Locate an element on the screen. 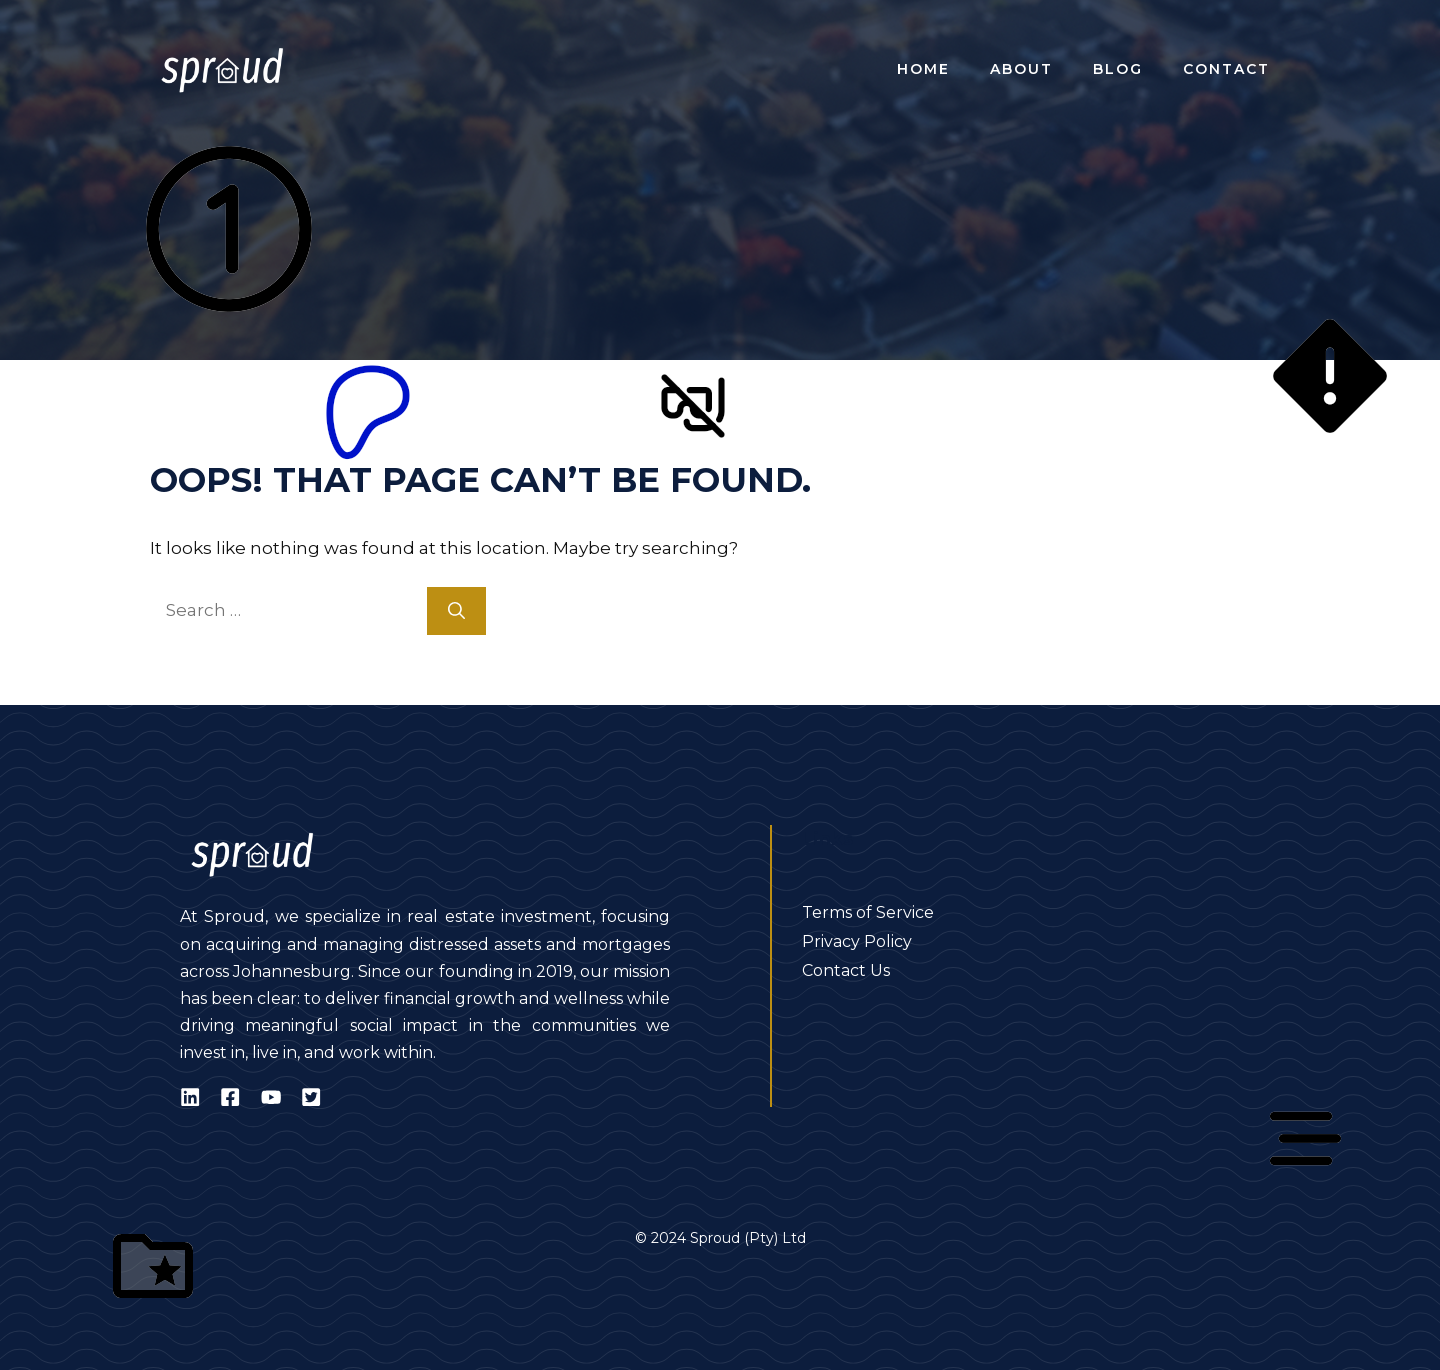 The height and width of the screenshot is (1370, 1440). visit patreon page is located at coordinates (364, 410).